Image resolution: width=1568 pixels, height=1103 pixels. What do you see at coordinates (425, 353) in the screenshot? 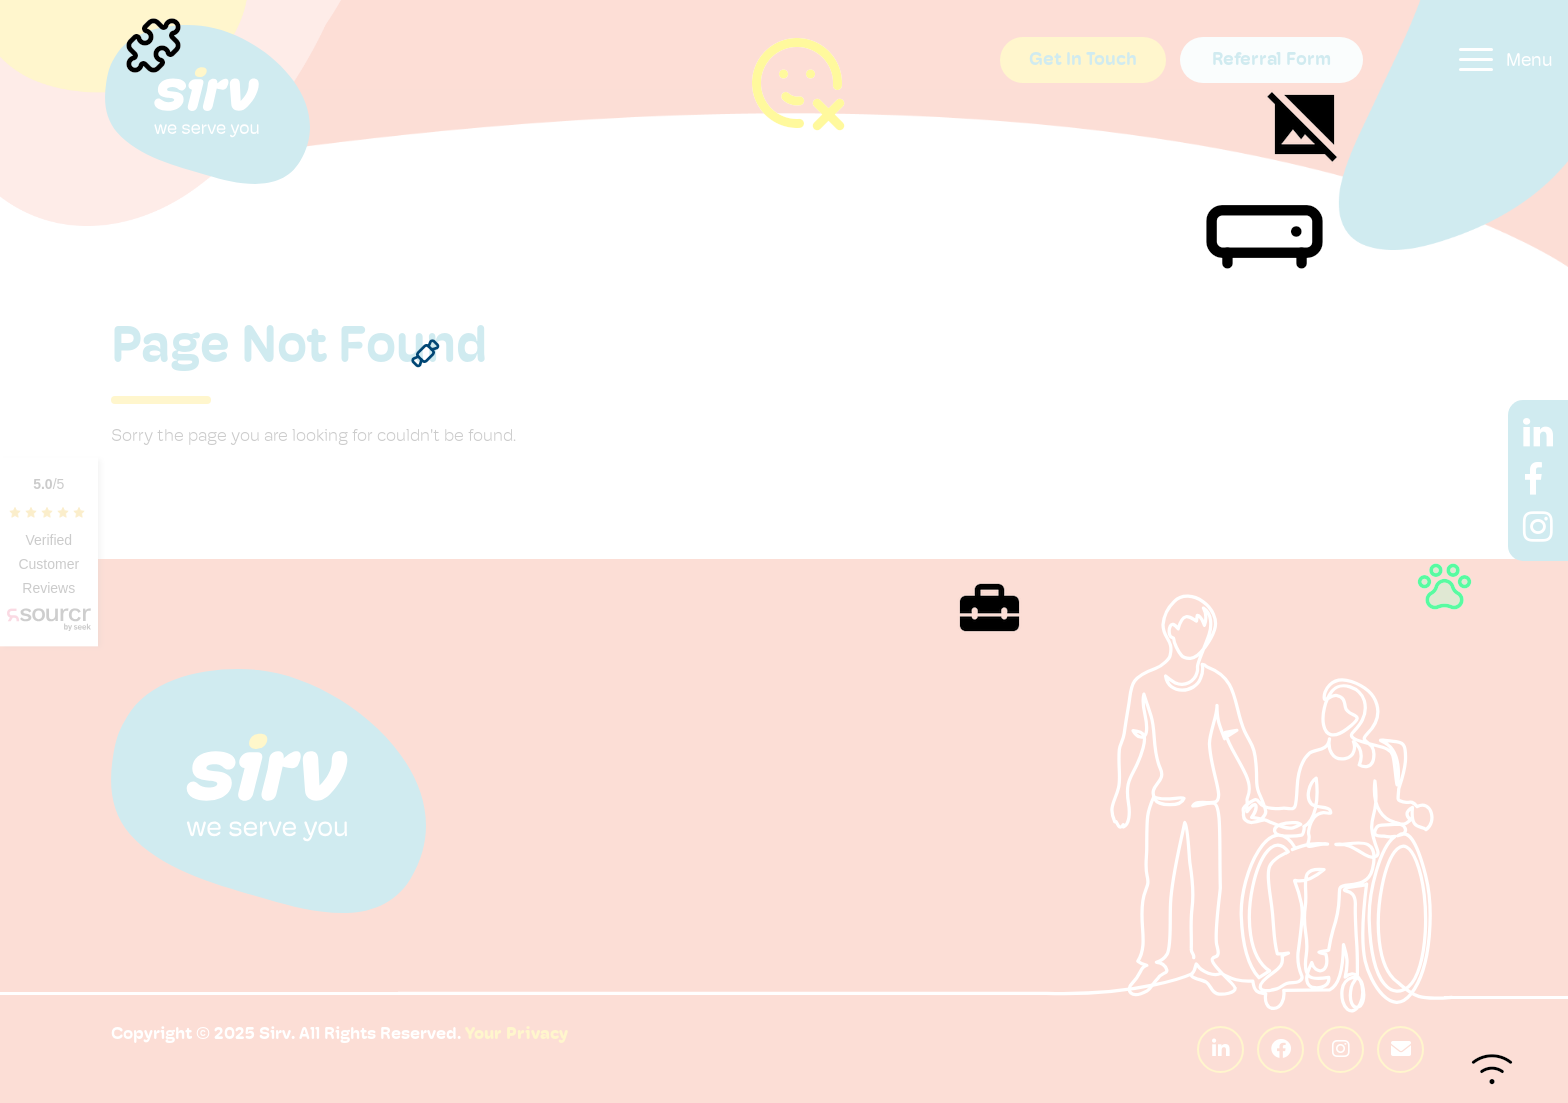
I see `access candy crush or similar game` at bounding box center [425, 353].